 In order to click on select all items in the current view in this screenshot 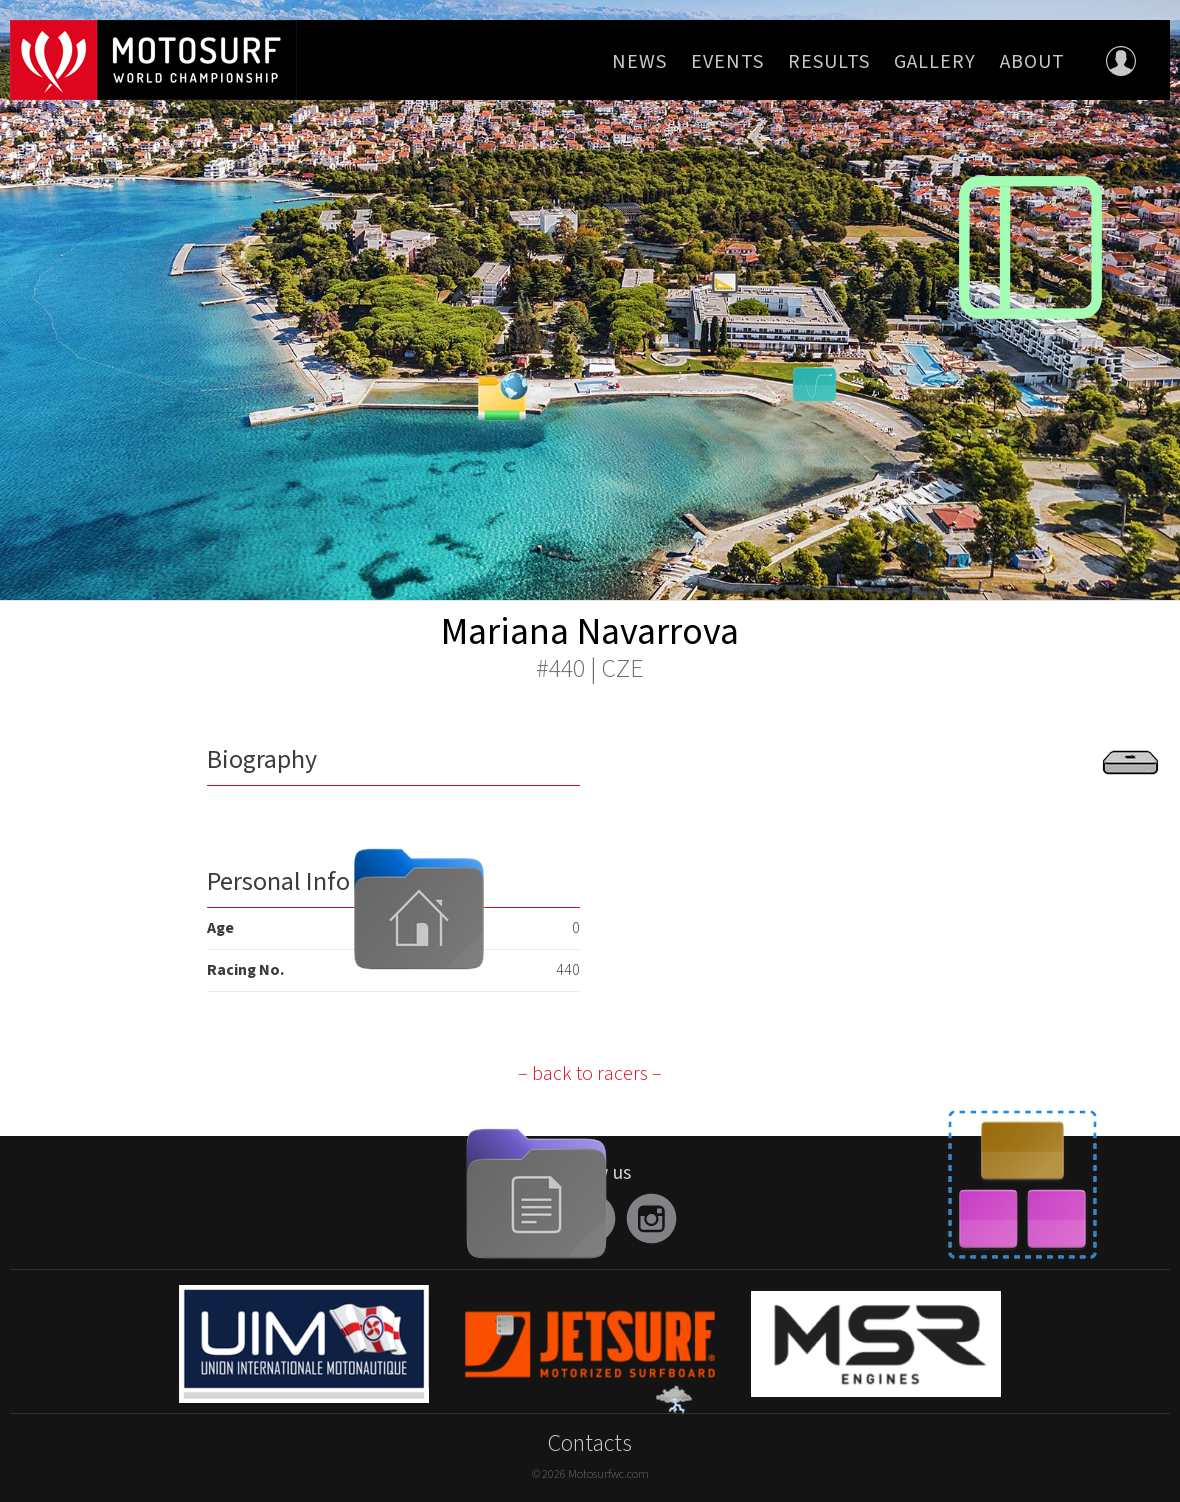, I will do `click(1022, 1184)`.